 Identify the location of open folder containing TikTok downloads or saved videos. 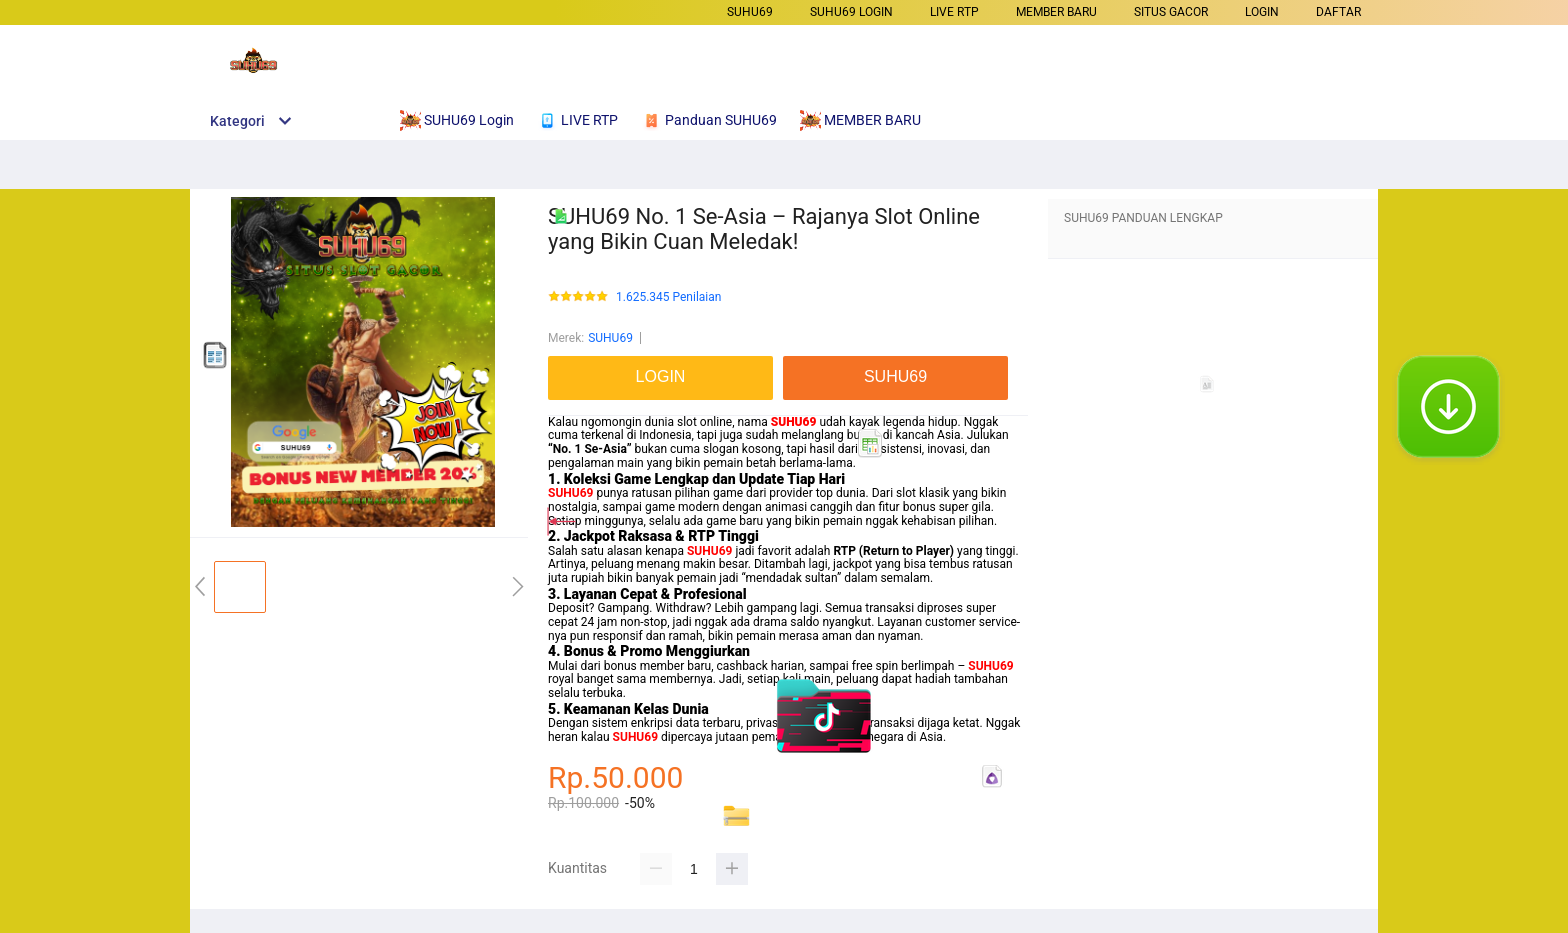
(823, 718).